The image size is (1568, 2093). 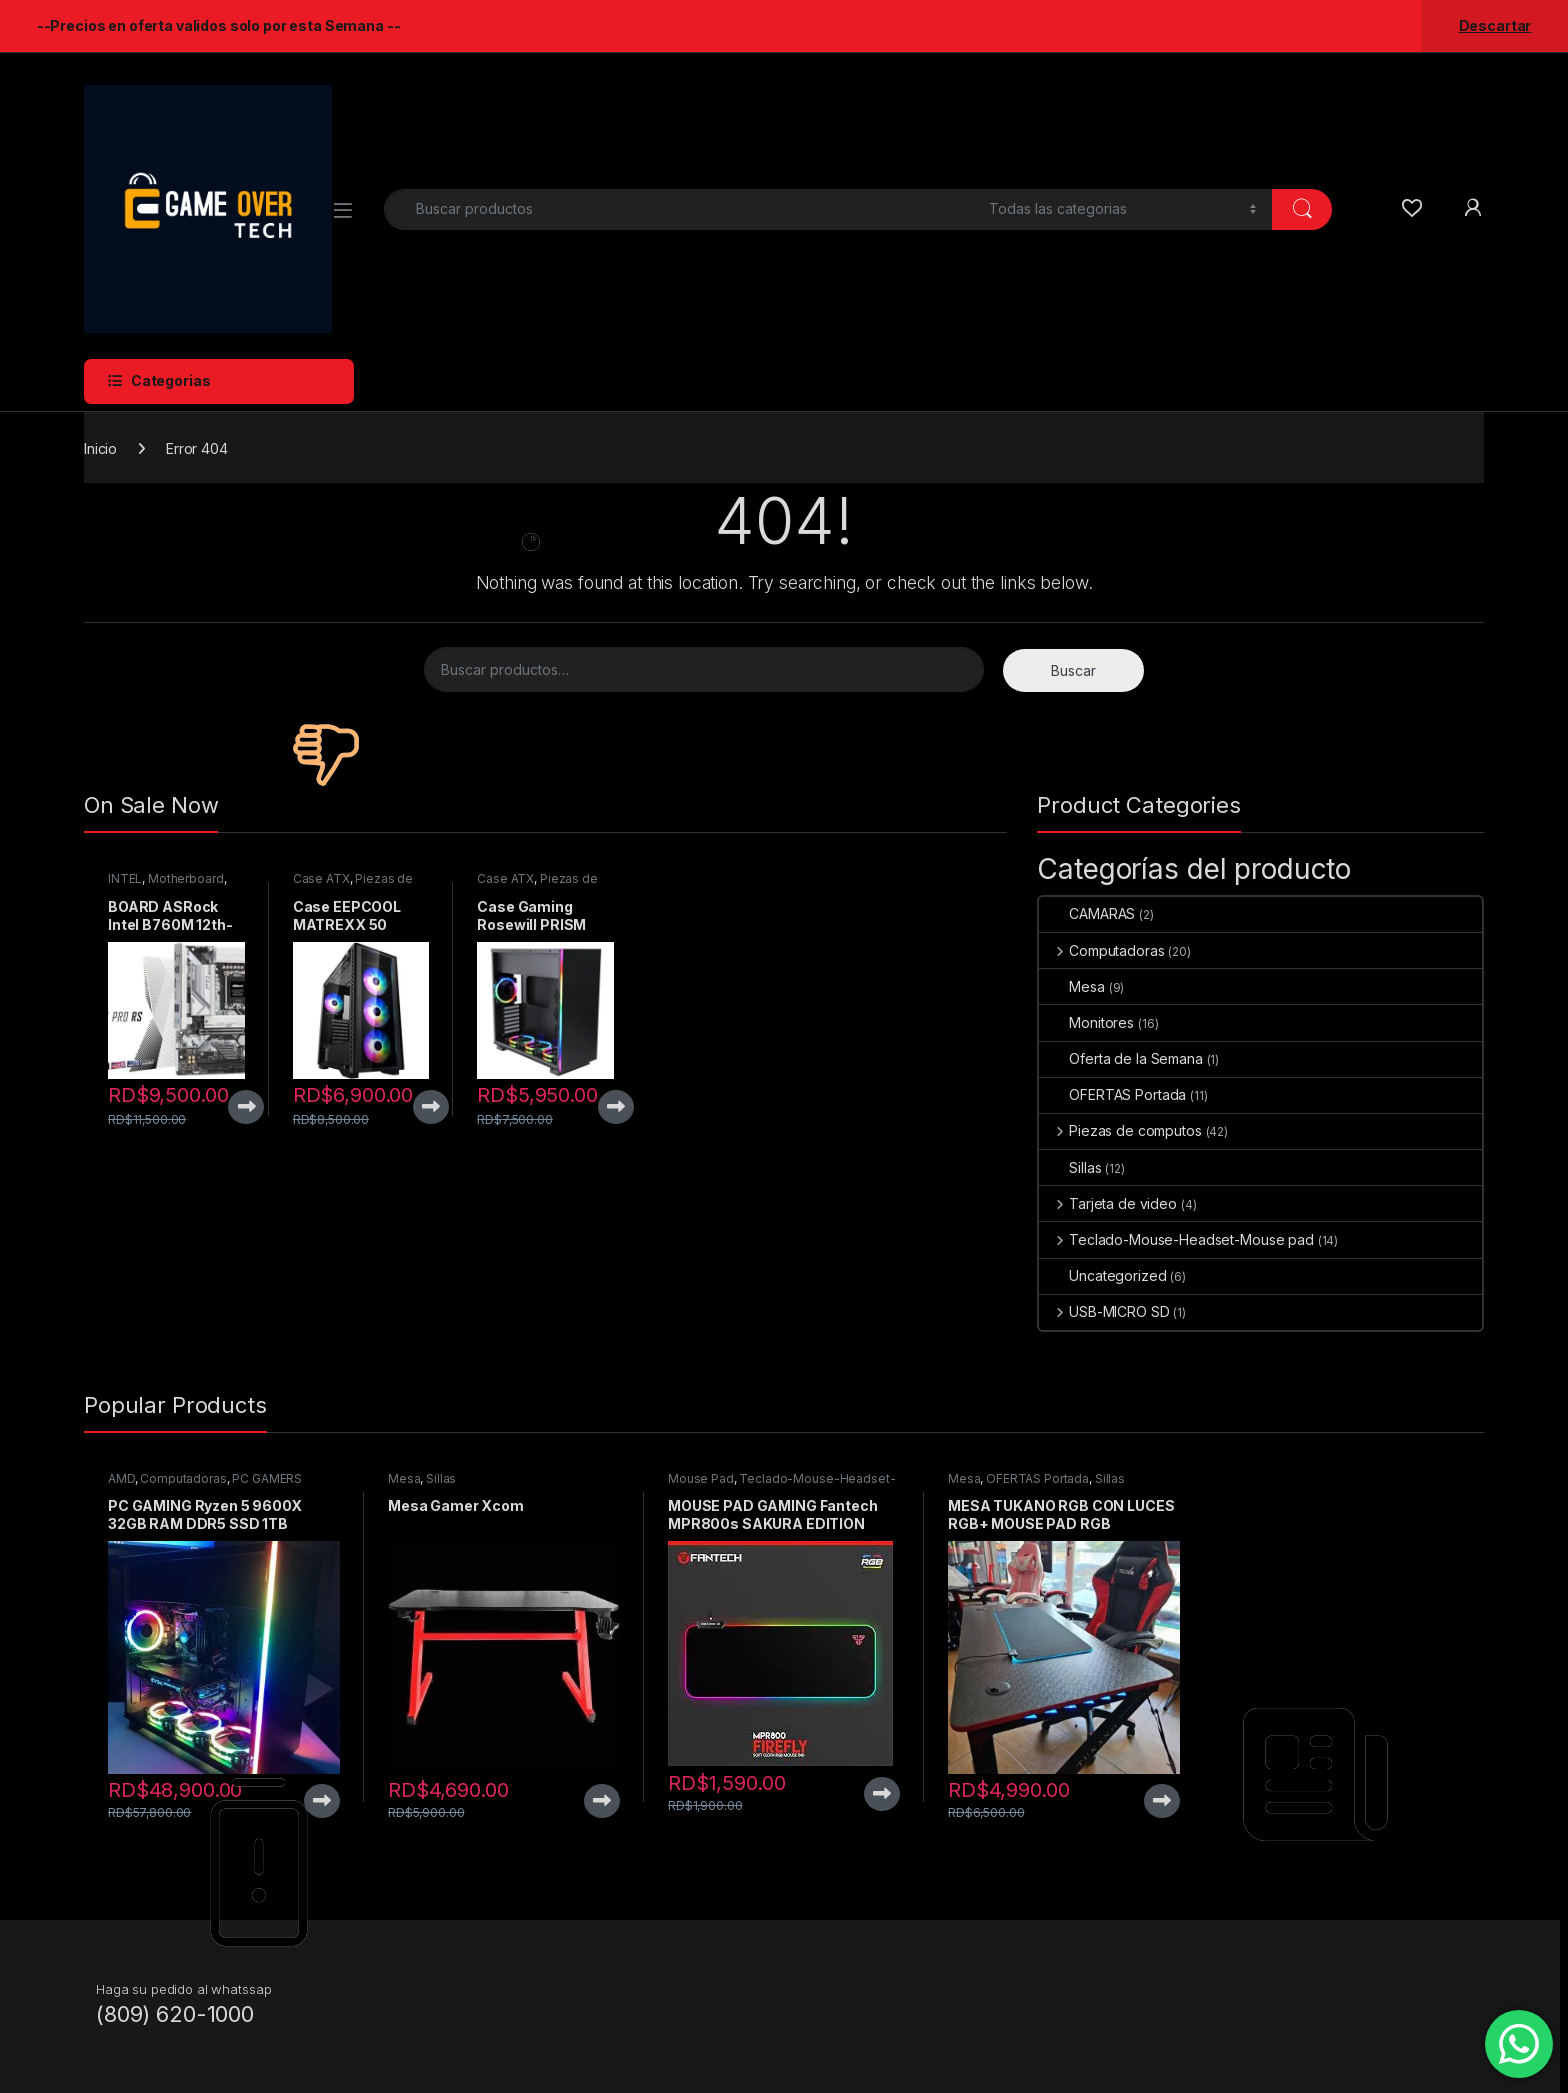 I want to click on indicates explicit content warning, so click(x=260, y=1196).